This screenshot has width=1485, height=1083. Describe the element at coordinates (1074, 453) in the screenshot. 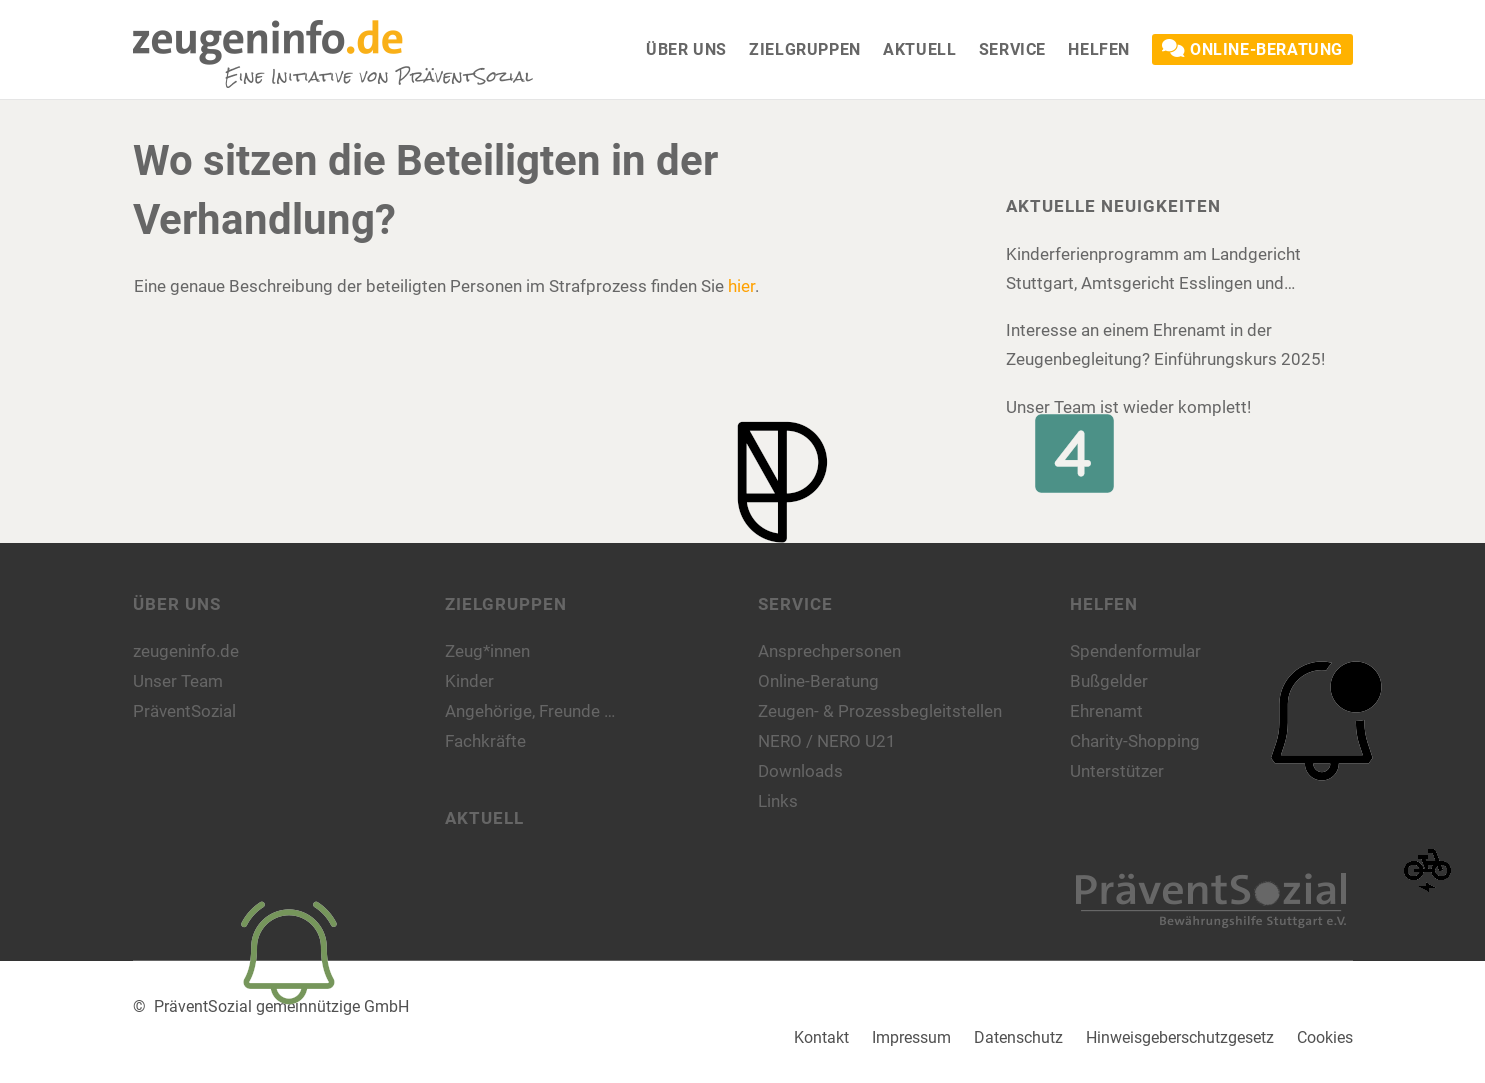

I see `select or navigate to item number four` at that location.